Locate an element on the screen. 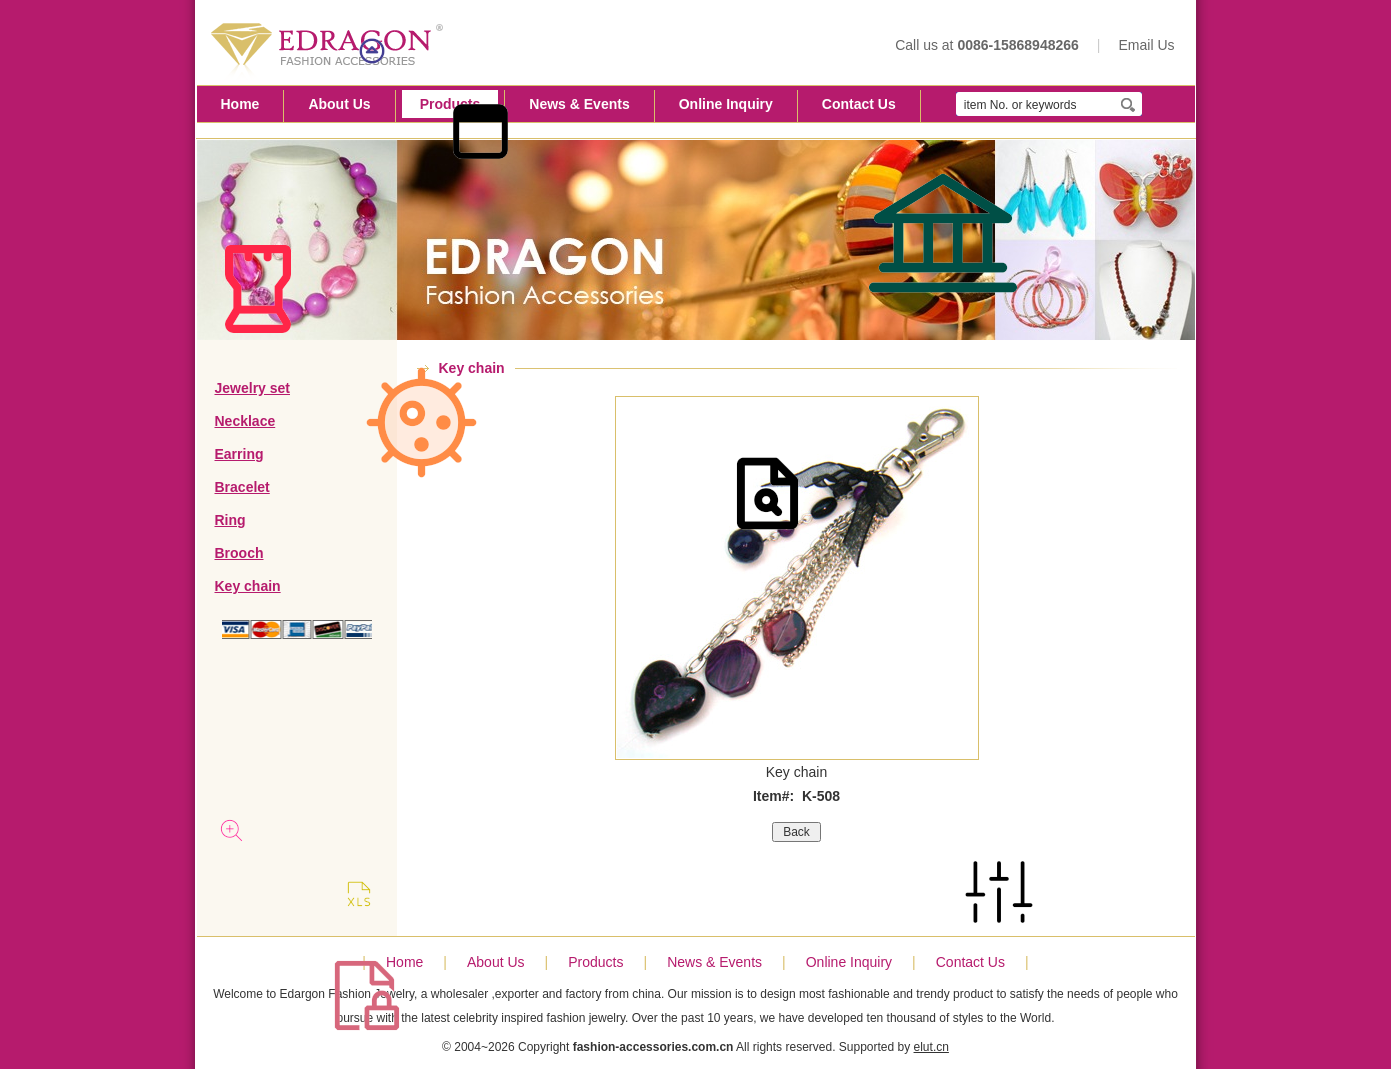 The width and height of the screenshot is (1391, 1069). open or view an excel spreadsheet file is located at coordinates (359, 895).